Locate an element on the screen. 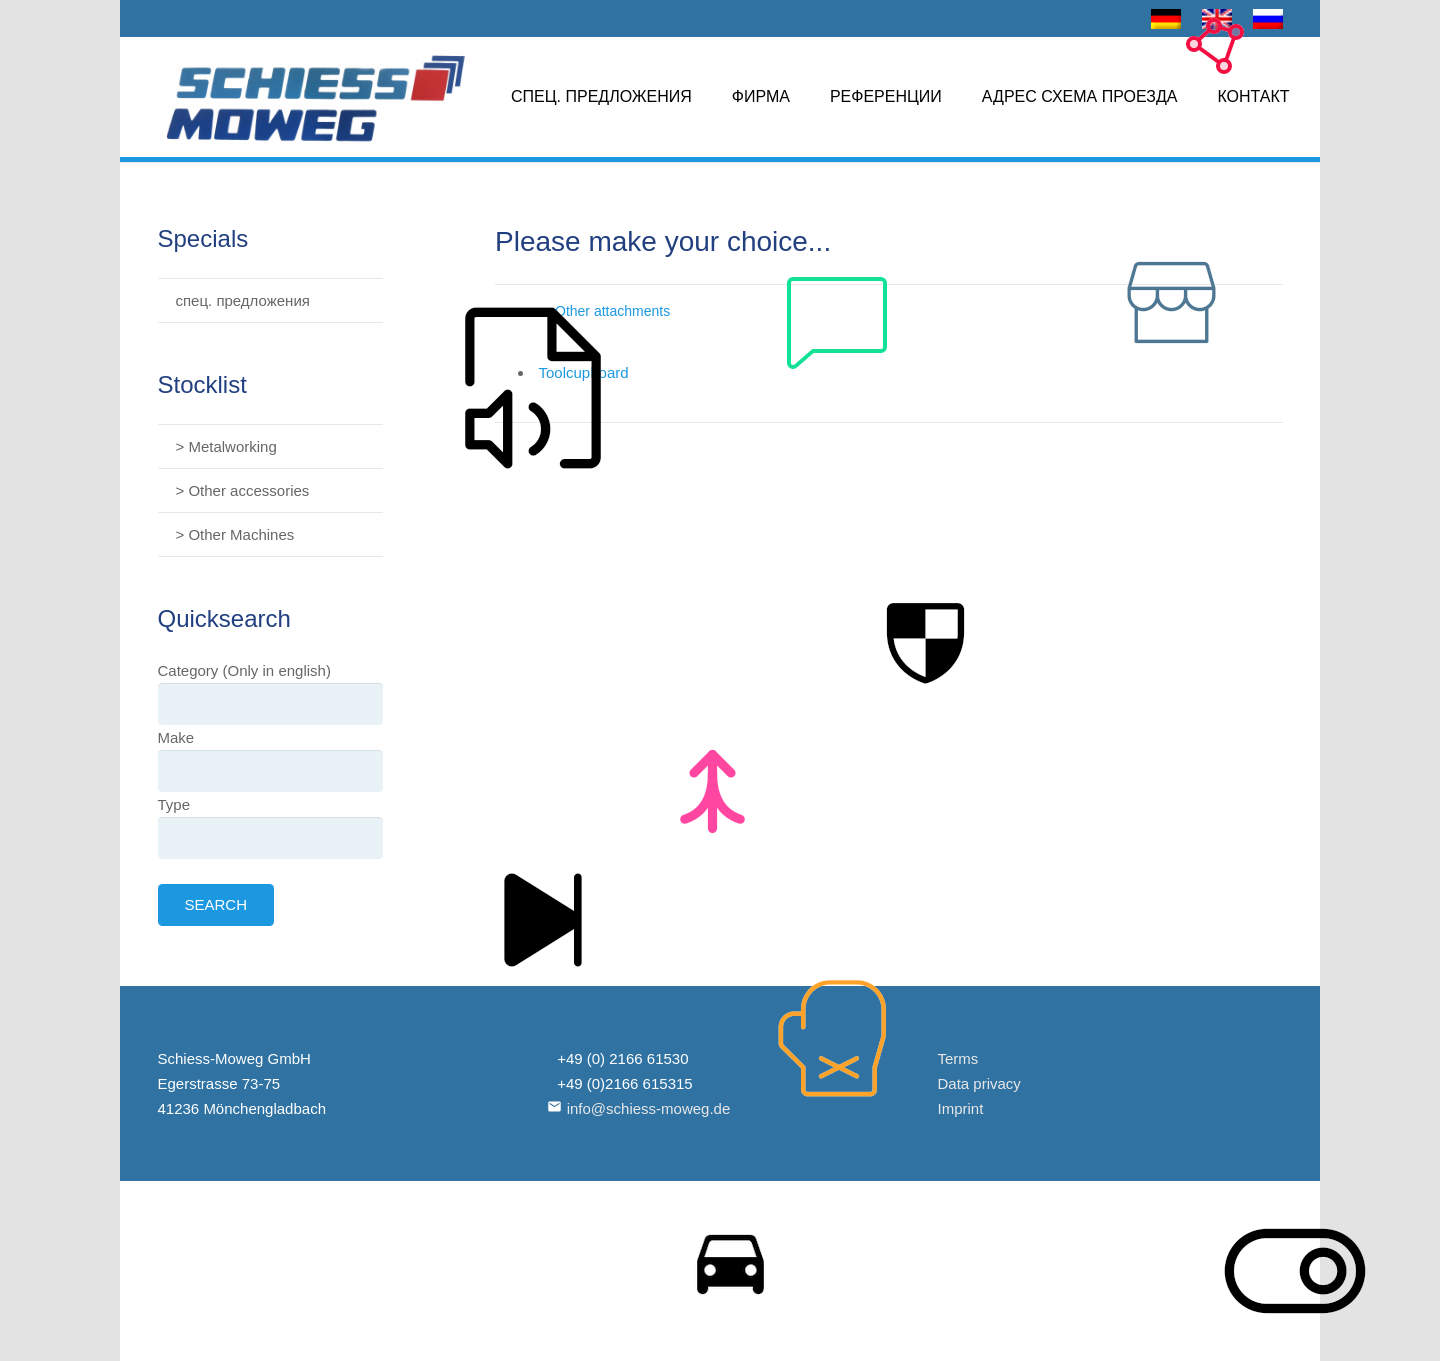  open an audio file is located at coordinates (533, 388).